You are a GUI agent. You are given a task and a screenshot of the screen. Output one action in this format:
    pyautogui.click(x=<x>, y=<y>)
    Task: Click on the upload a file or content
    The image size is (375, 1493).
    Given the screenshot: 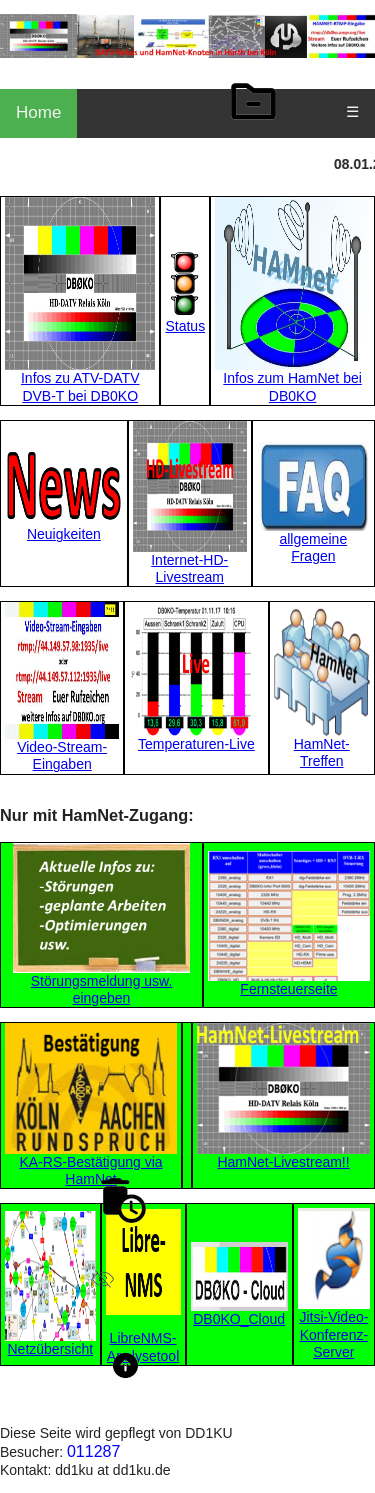 What is the action you would take?
    pyautogui.click(x=125, y=1365)
    